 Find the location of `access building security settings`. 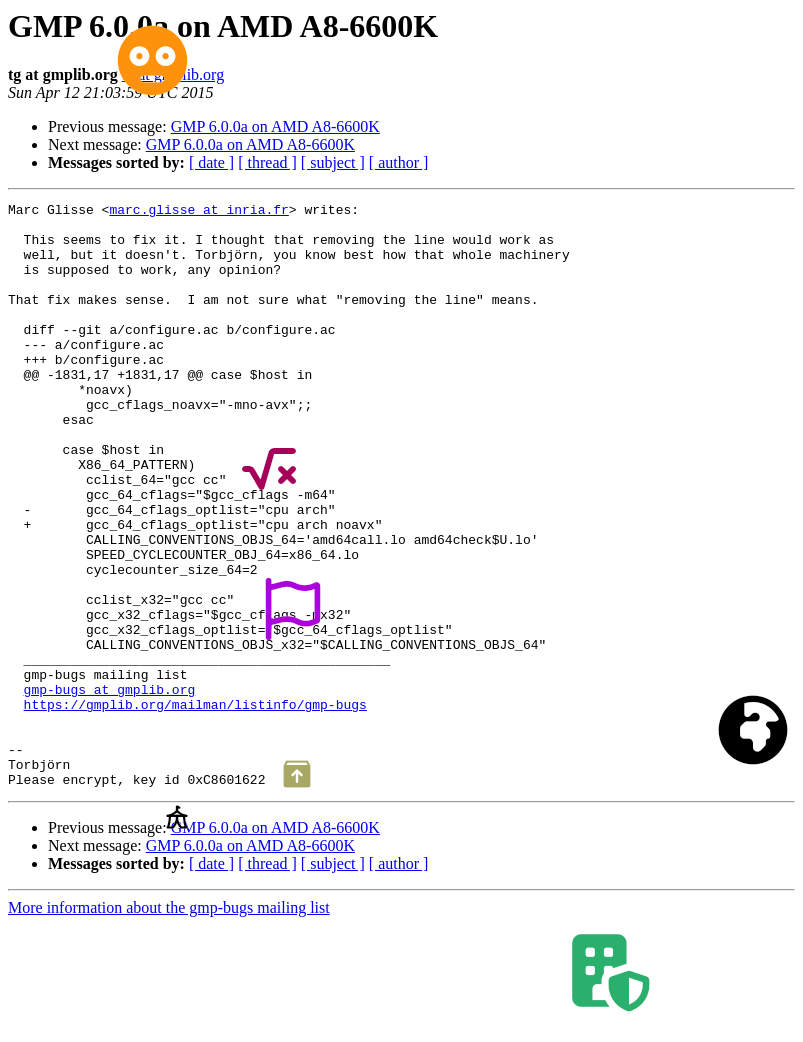

access building security settings is located at coordinates (608, 970).